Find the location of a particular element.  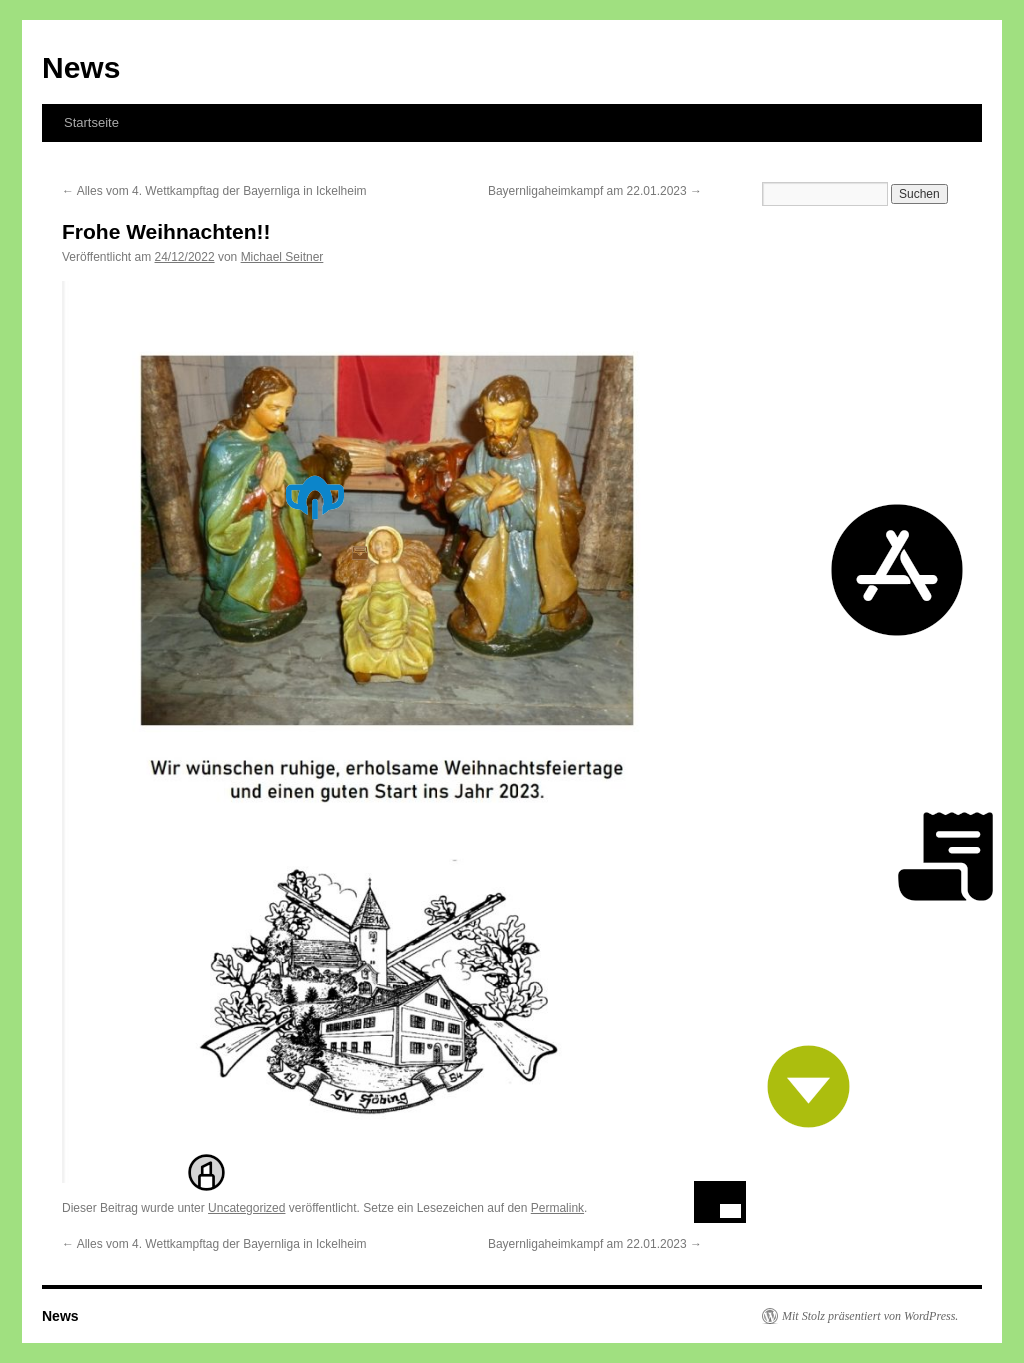

activate highlighter tool for text markup is located at coordinates (206, 1172).